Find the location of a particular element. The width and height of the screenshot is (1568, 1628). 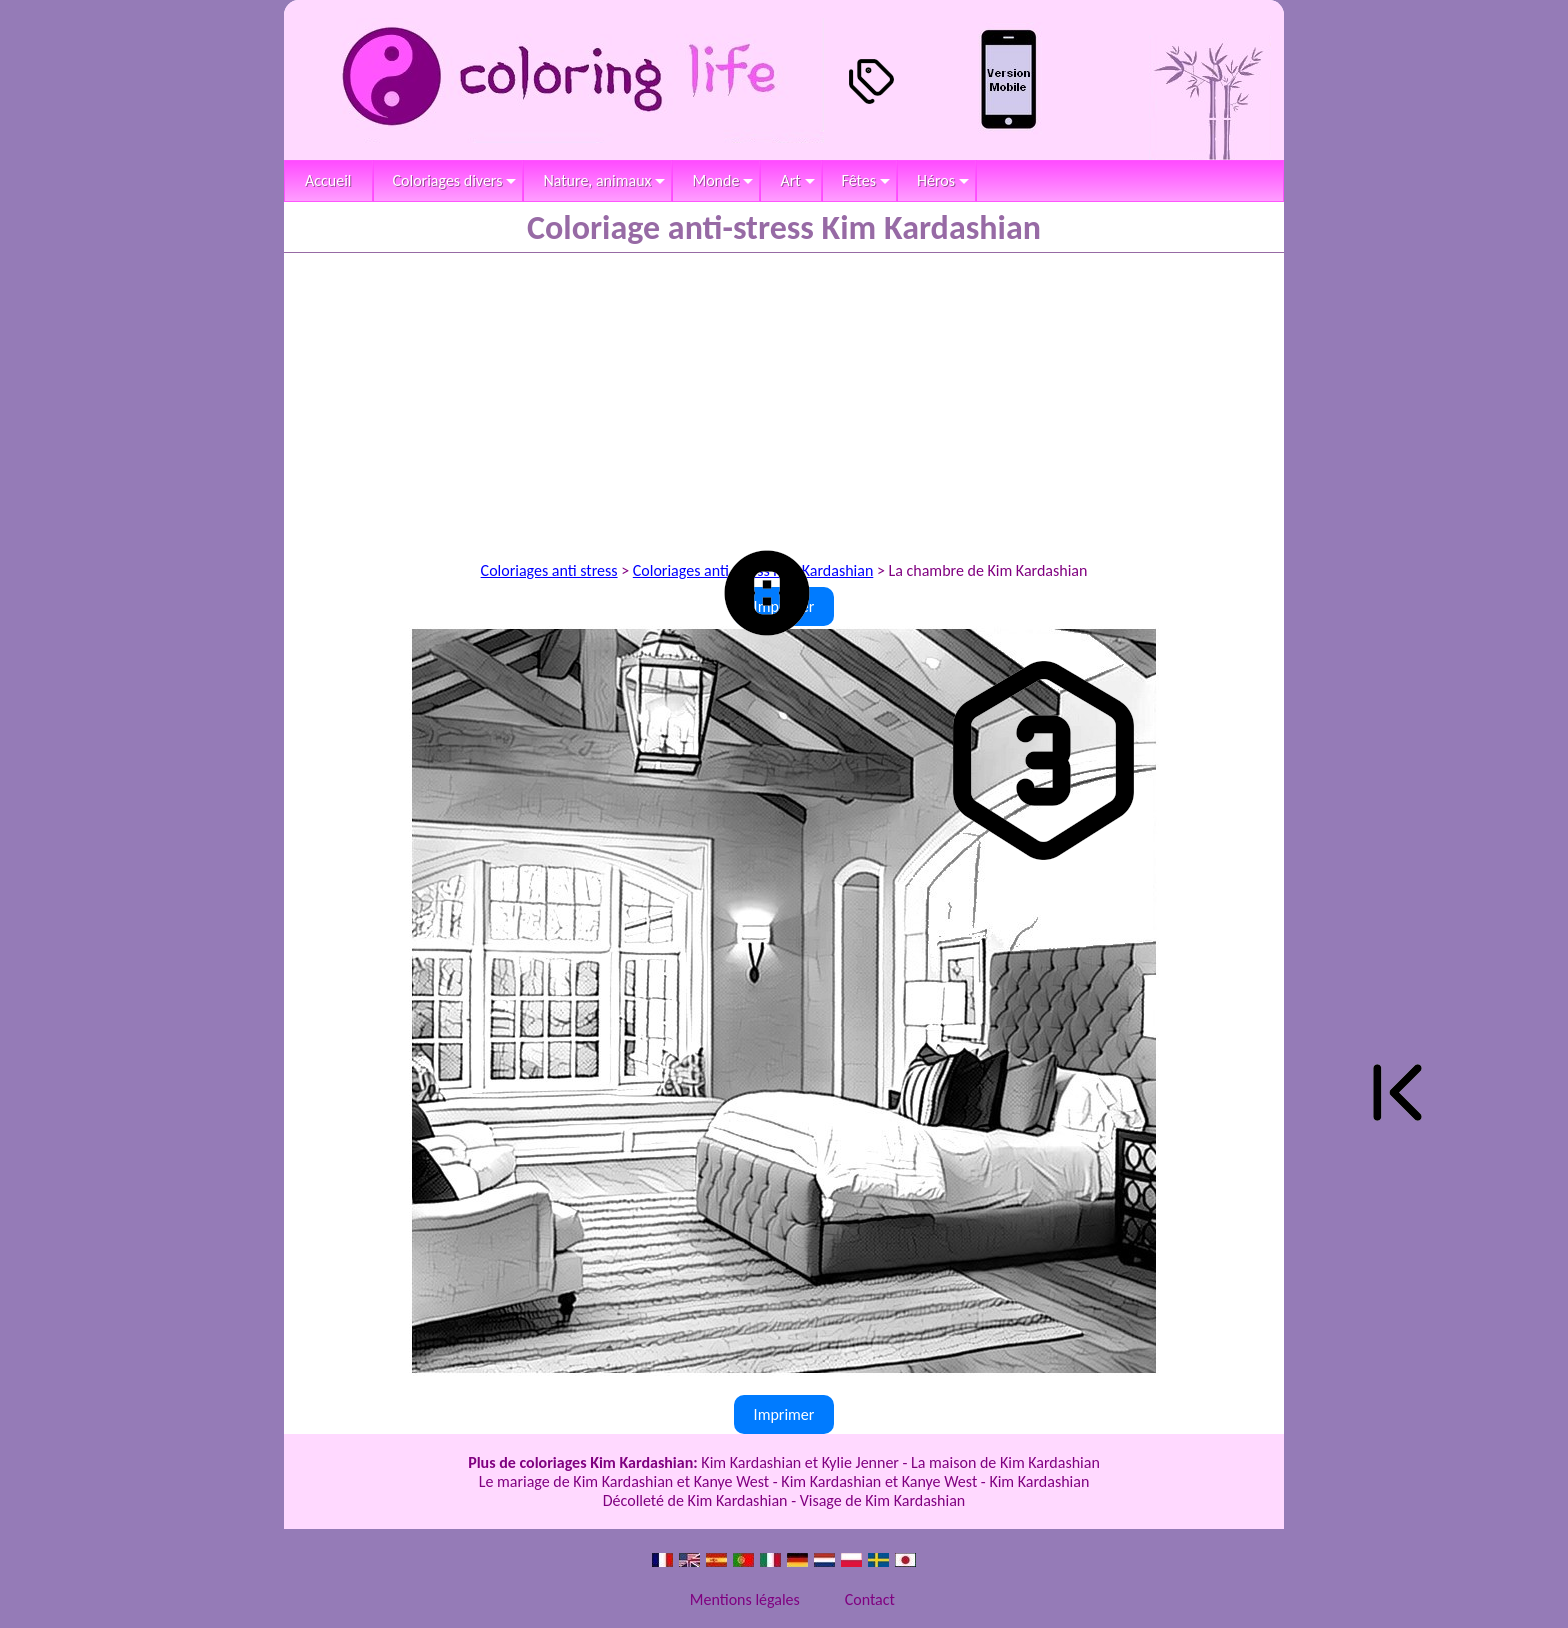

skip to the beginning is located at coordinates (1397, 1092).